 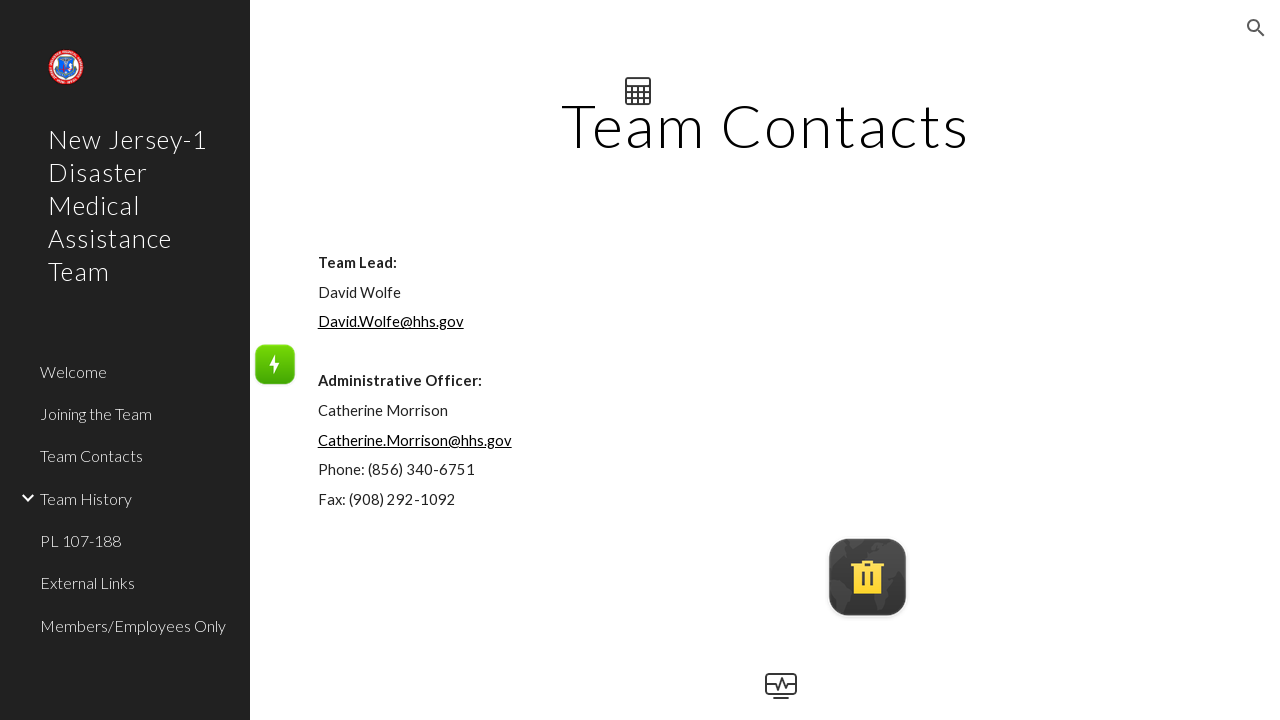 I want to click on access device diagnostics and system health, so click(x=781, y=685).